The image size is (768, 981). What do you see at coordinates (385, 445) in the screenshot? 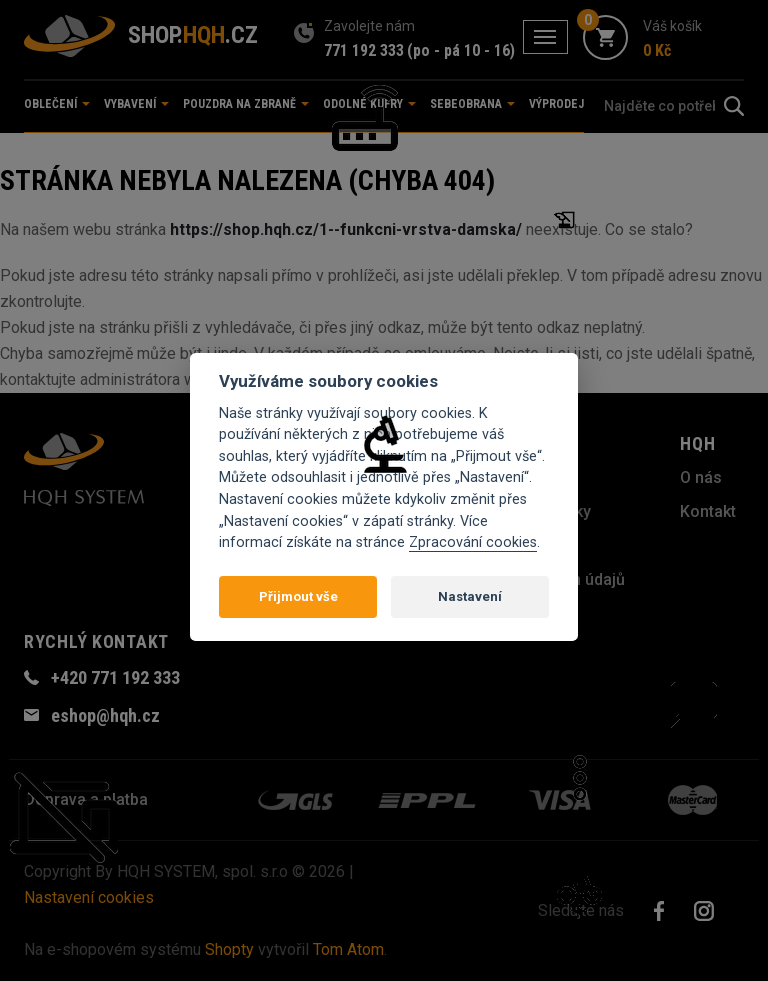
I see `access science or laboratory features` at bounding box center [385, 445].